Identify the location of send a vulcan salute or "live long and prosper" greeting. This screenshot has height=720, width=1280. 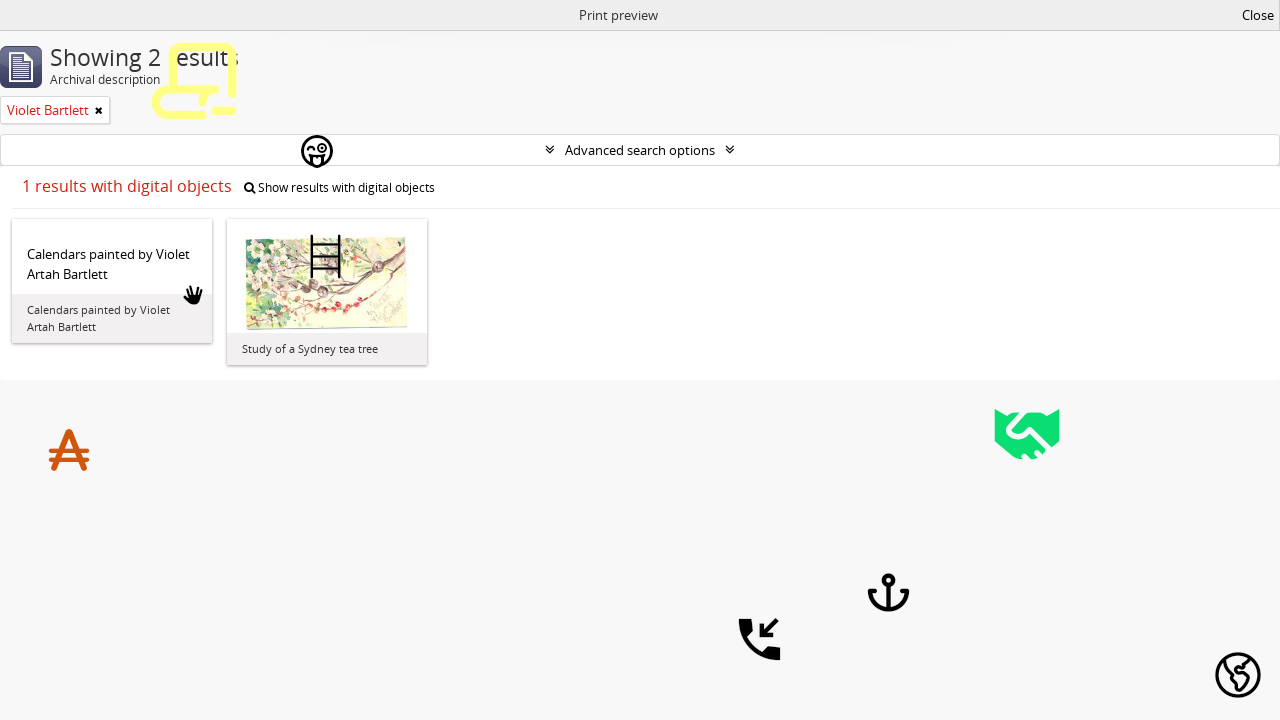
(193, 295).